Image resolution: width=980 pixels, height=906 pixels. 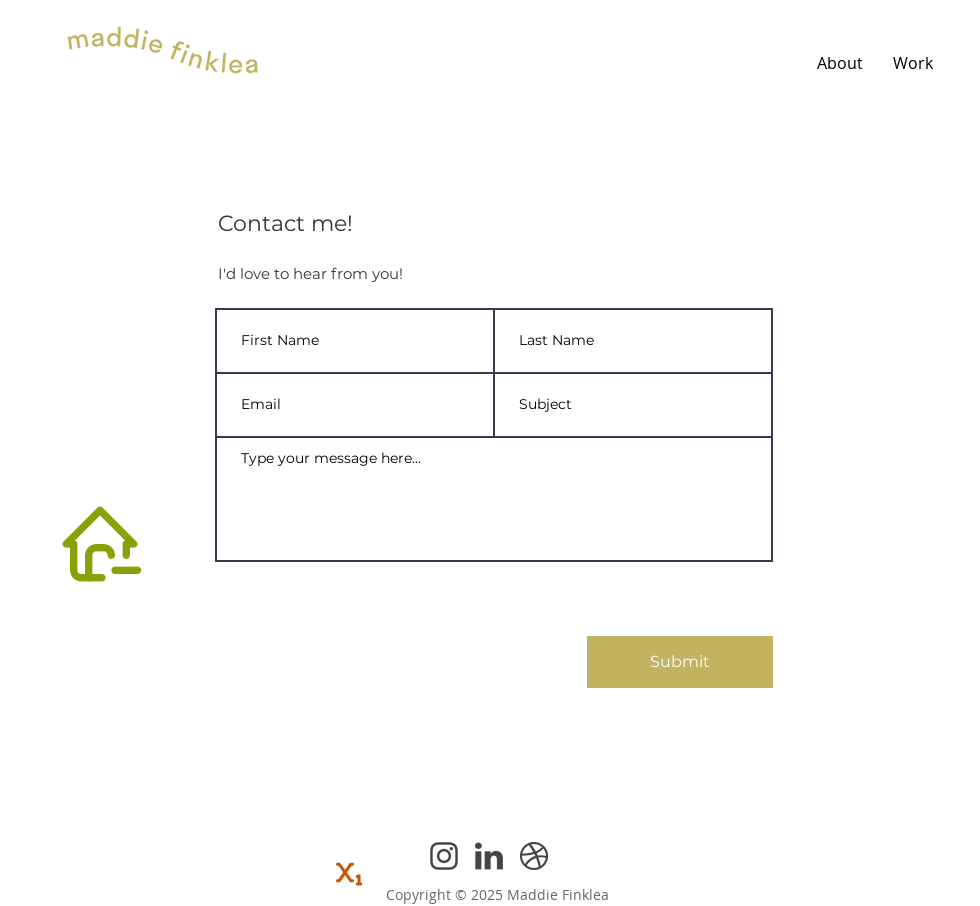 What do you see at coordinates (100, 544) in the screenshot?
I see `remove a property from your saved homes` at bounding box center [100, 544].